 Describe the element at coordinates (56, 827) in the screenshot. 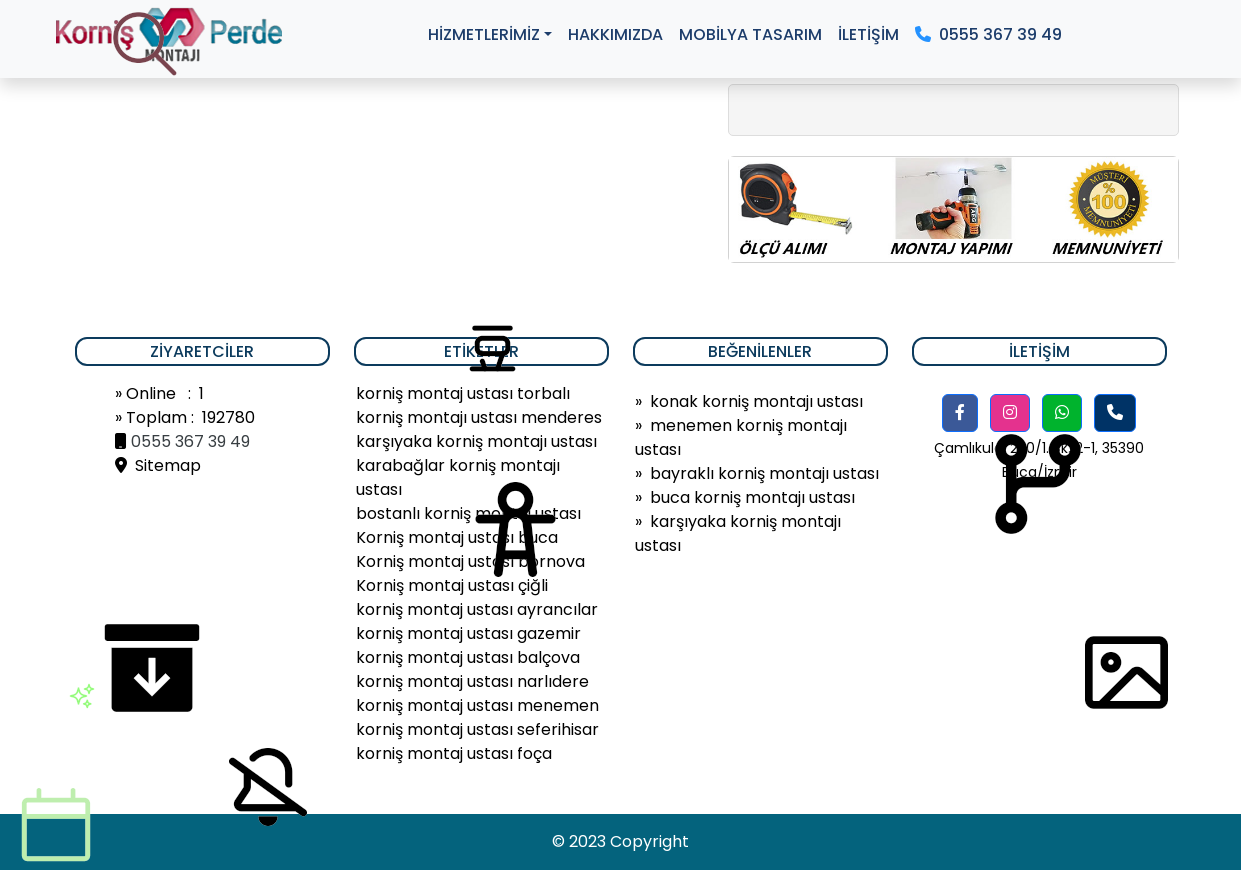

I see `view calendar or scheduled events` at that location.